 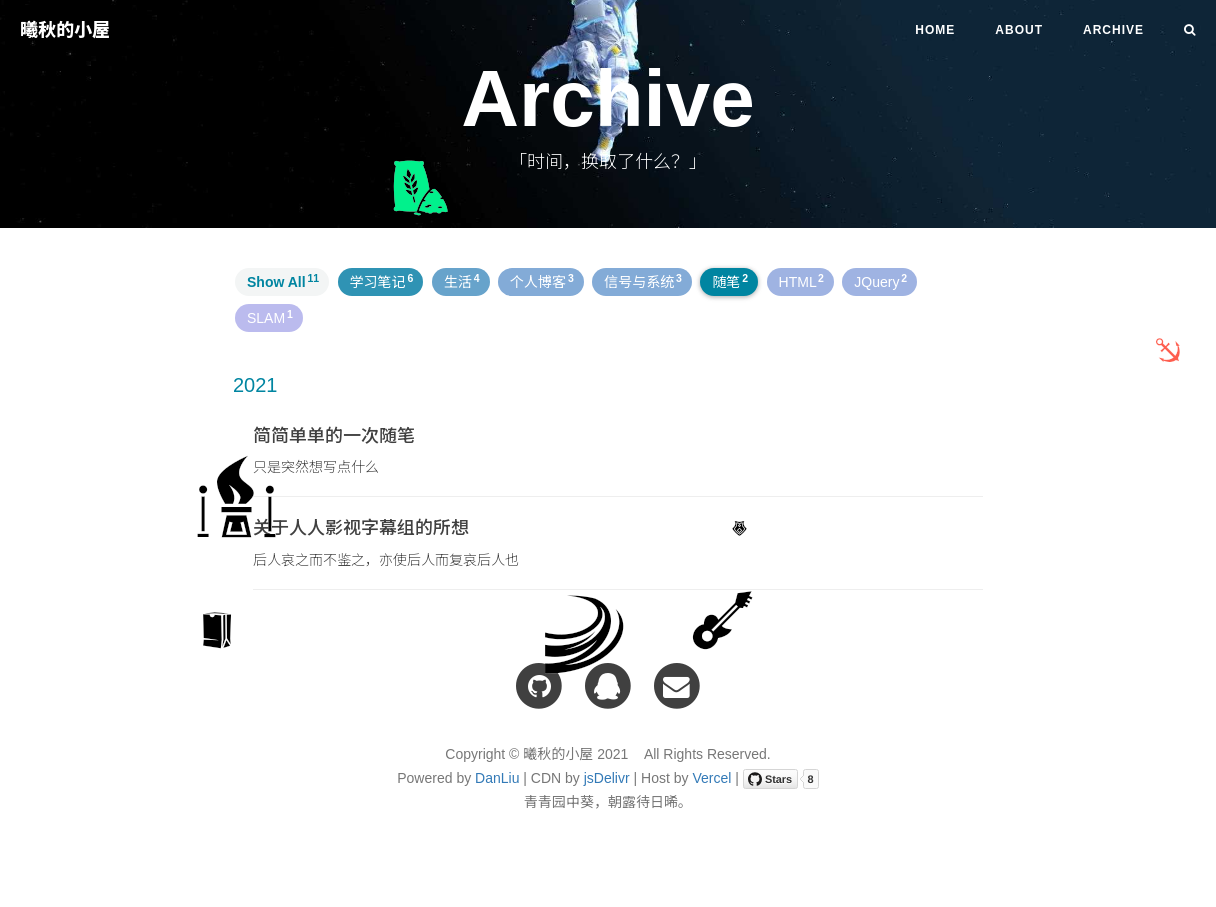 What do you see at coordinates (217, 629) in the screenshot?
I see `view your shopping bag contents` at bounding box center [217, 629].